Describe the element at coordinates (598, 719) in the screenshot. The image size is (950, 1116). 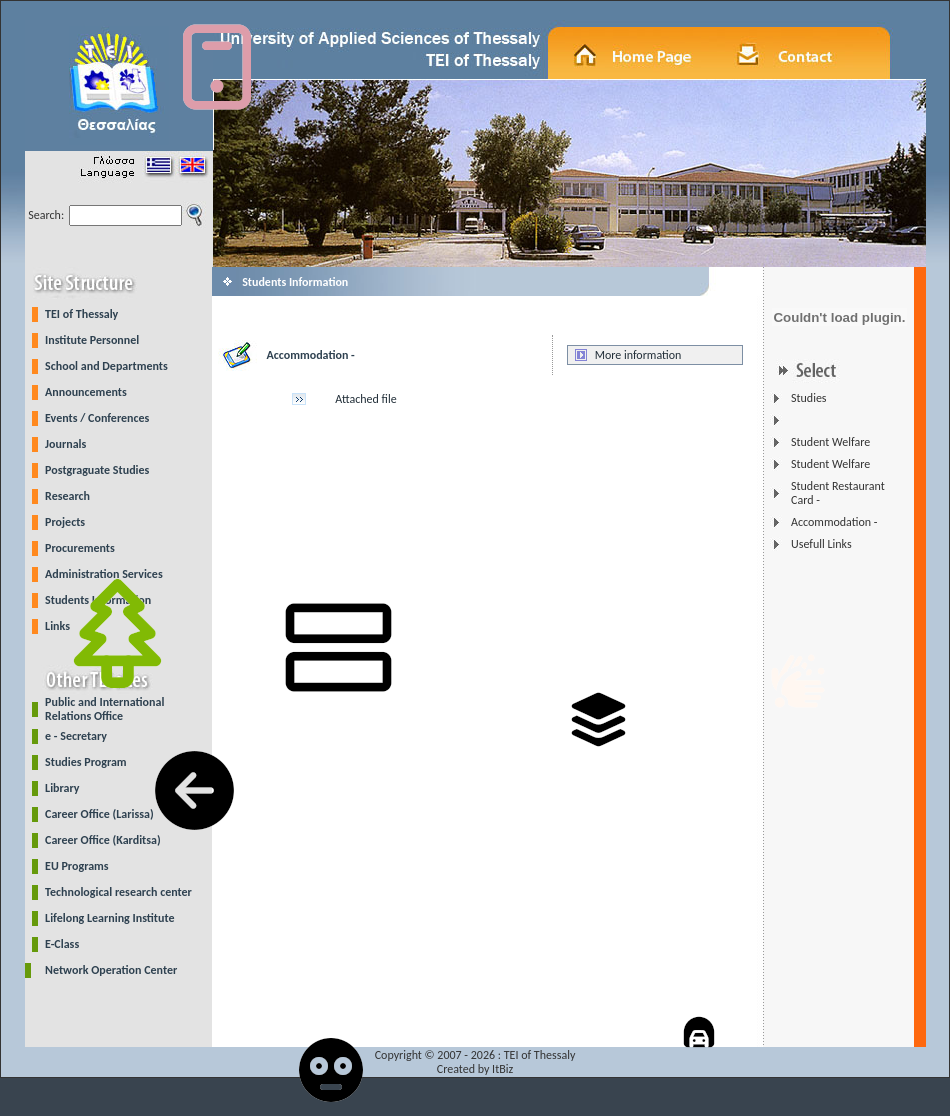
I see `view or manage layers` at that location.